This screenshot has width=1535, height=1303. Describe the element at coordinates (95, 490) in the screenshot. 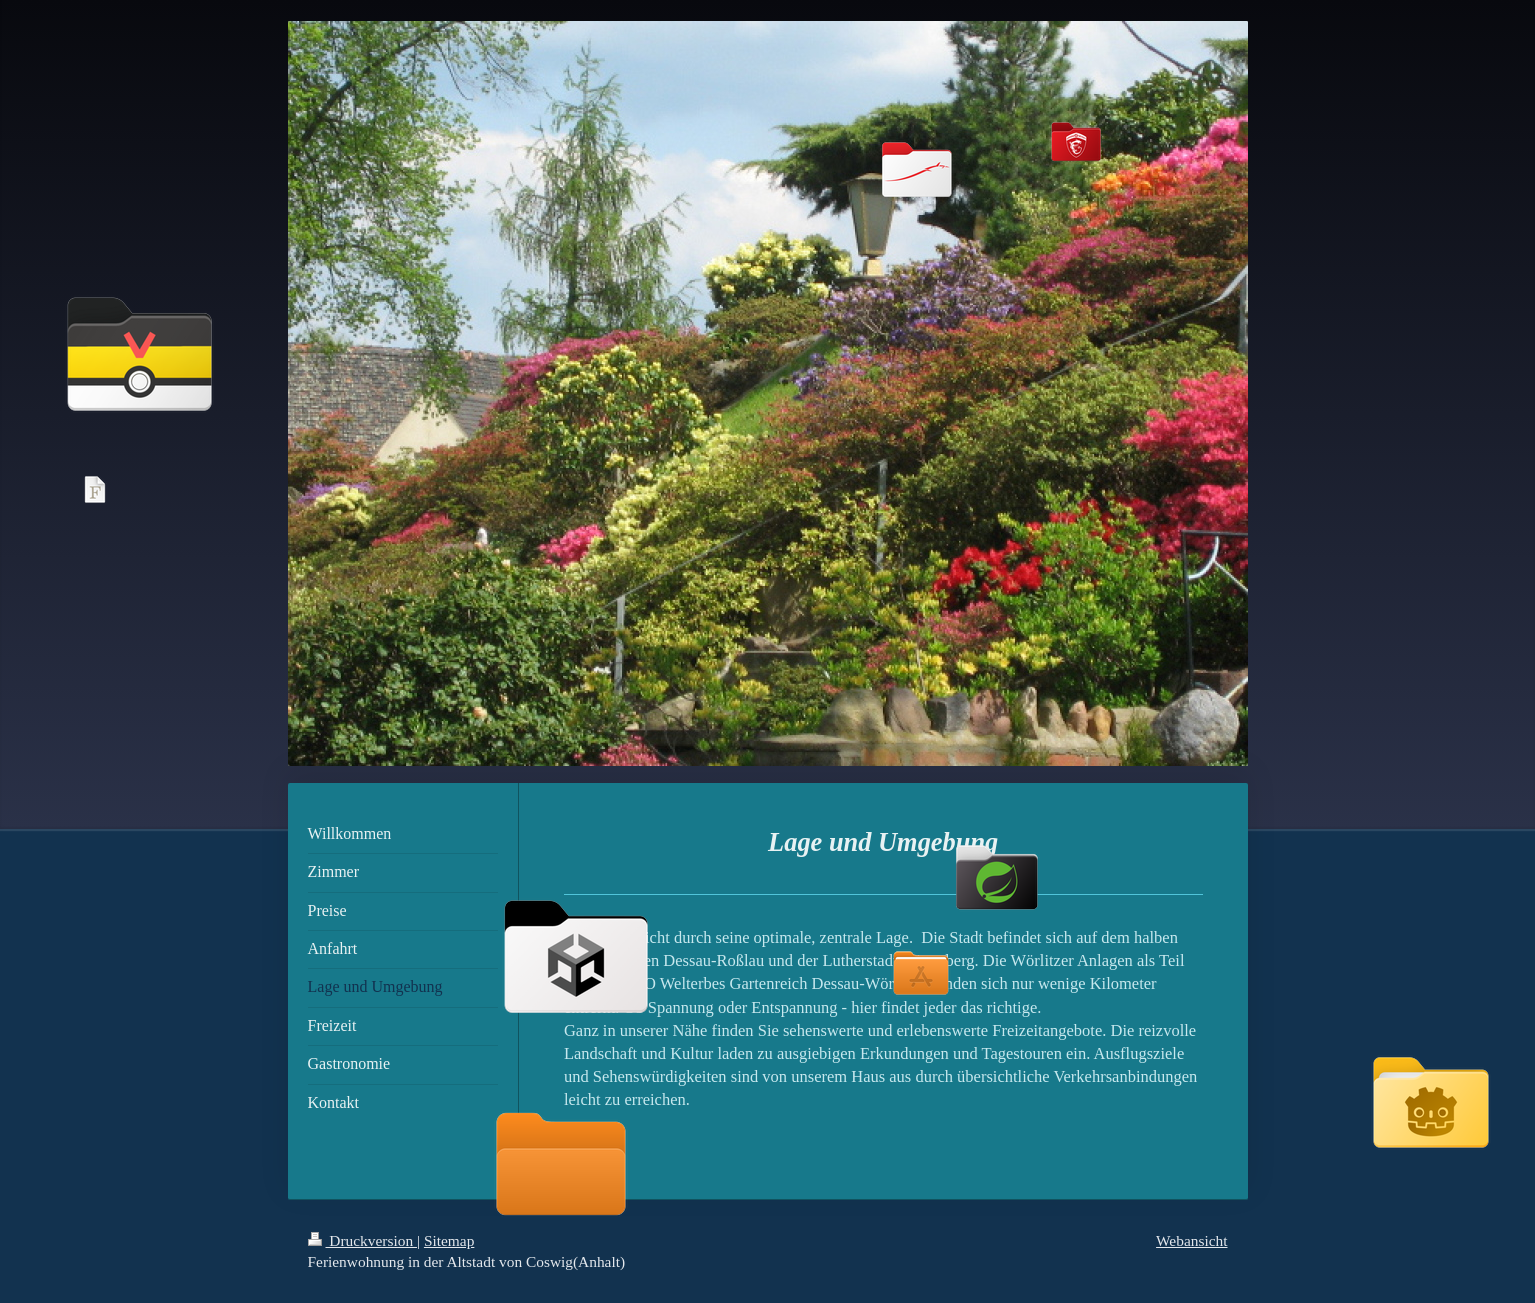

I see `a fortran source code file` at that location.